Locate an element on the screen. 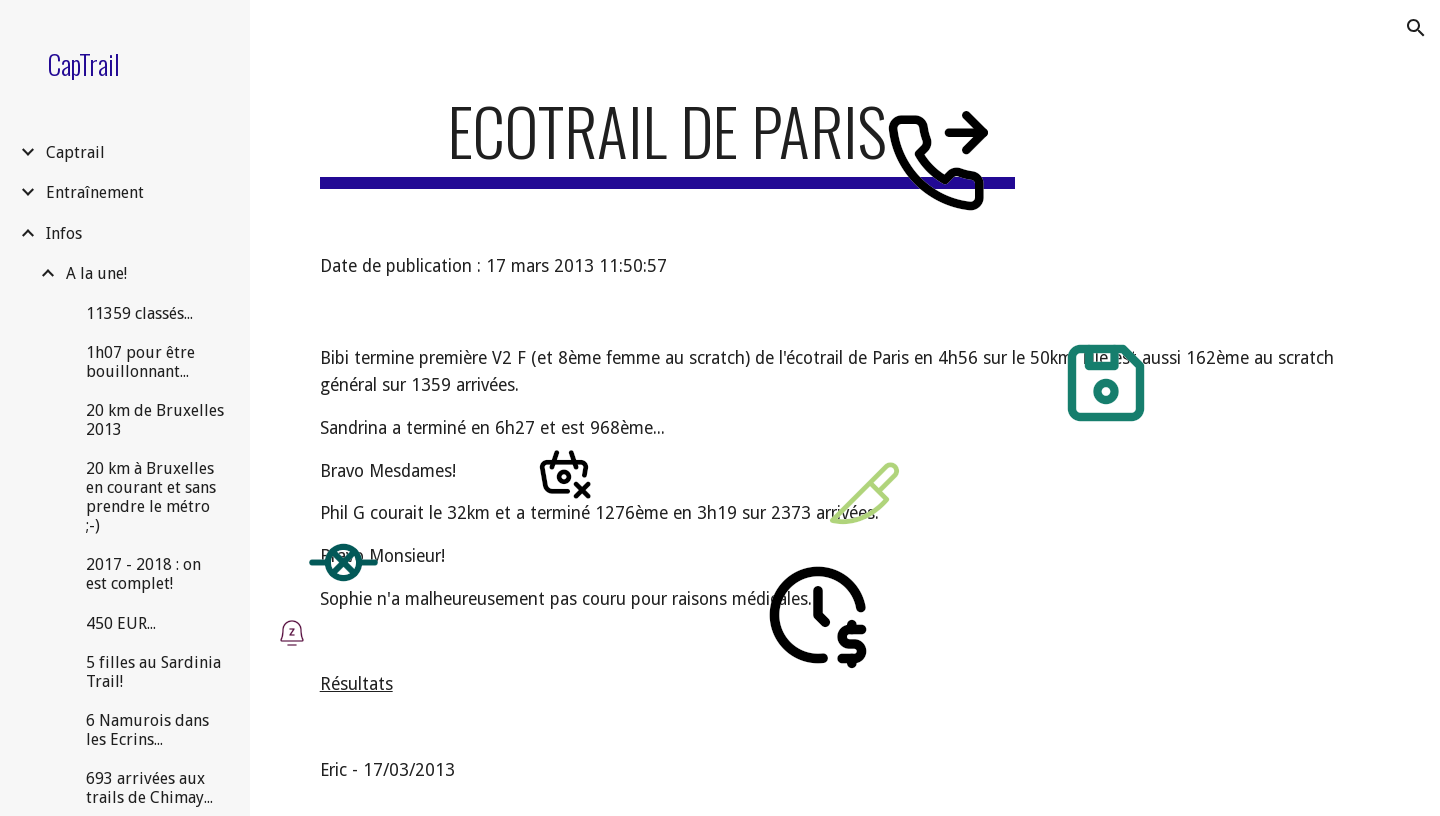 This screenshot has width=1440, height=816. remove item from basket is located at coordinates (564, 472).